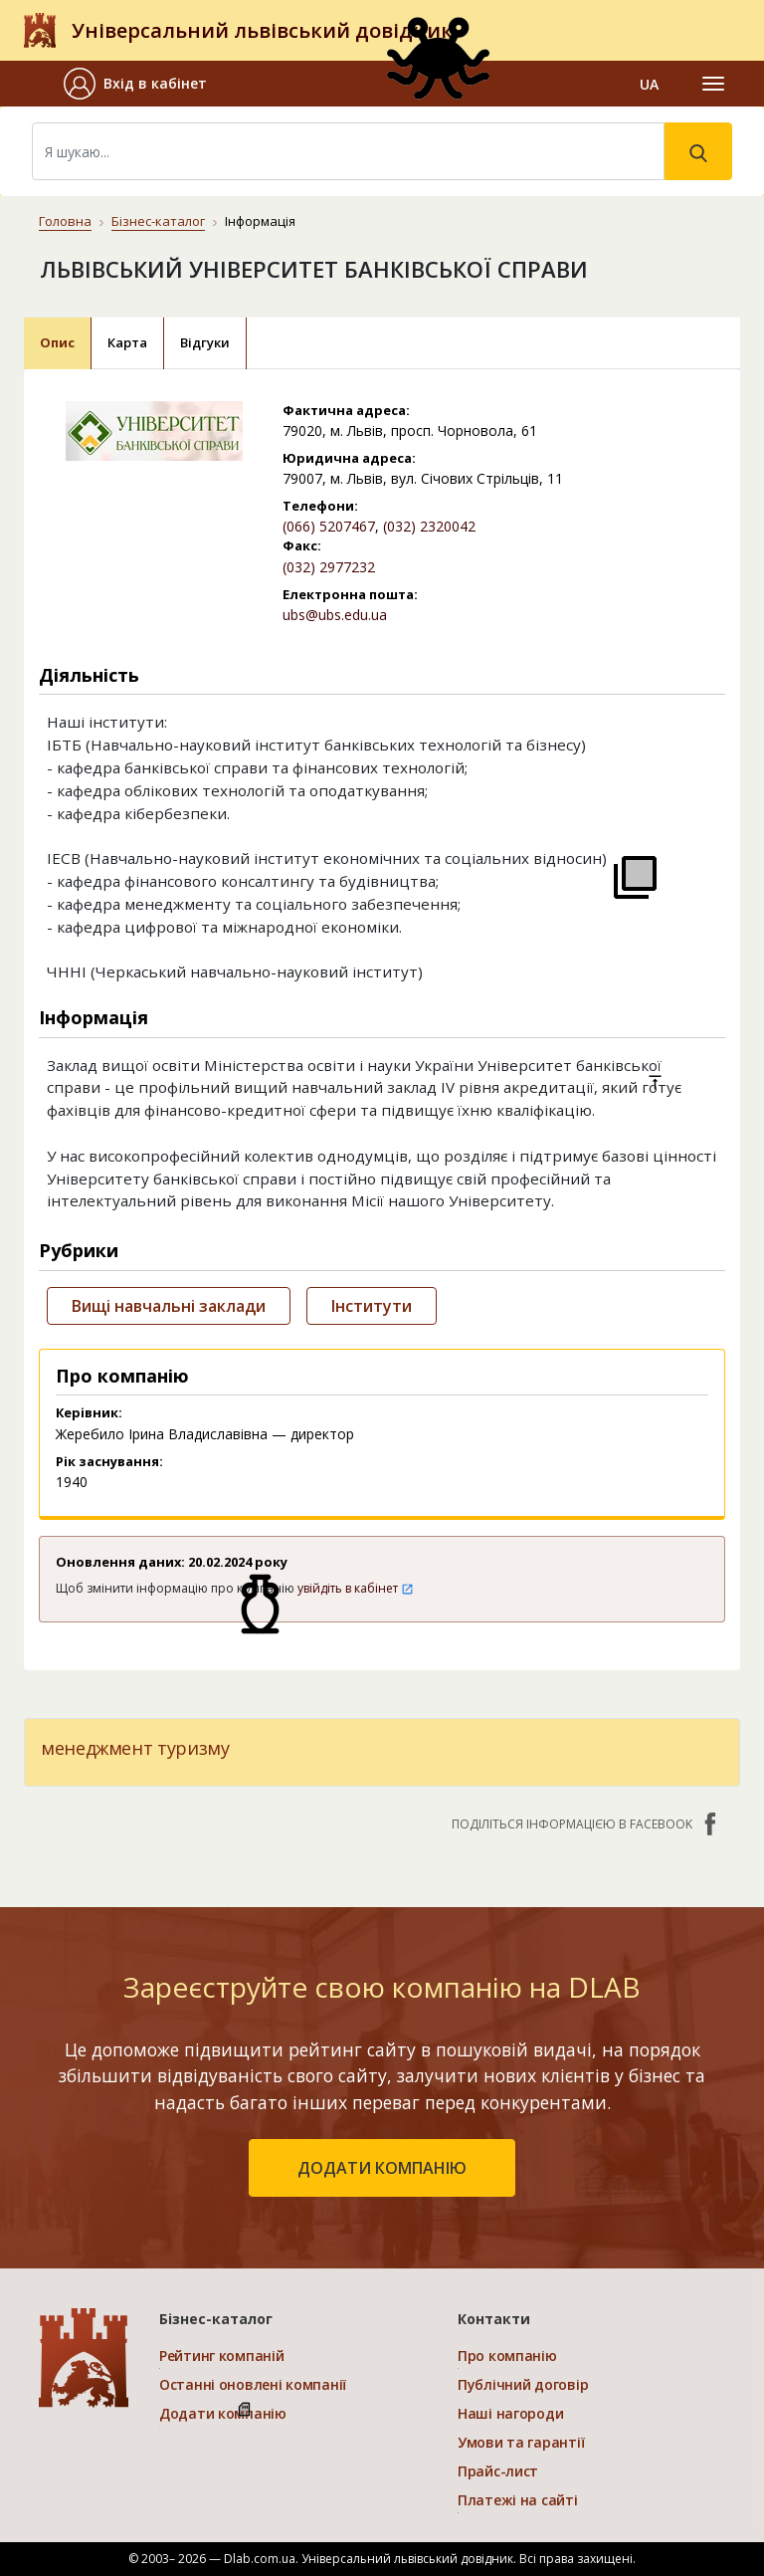  I want to click on view stacked or layered content, so click(635, 877).